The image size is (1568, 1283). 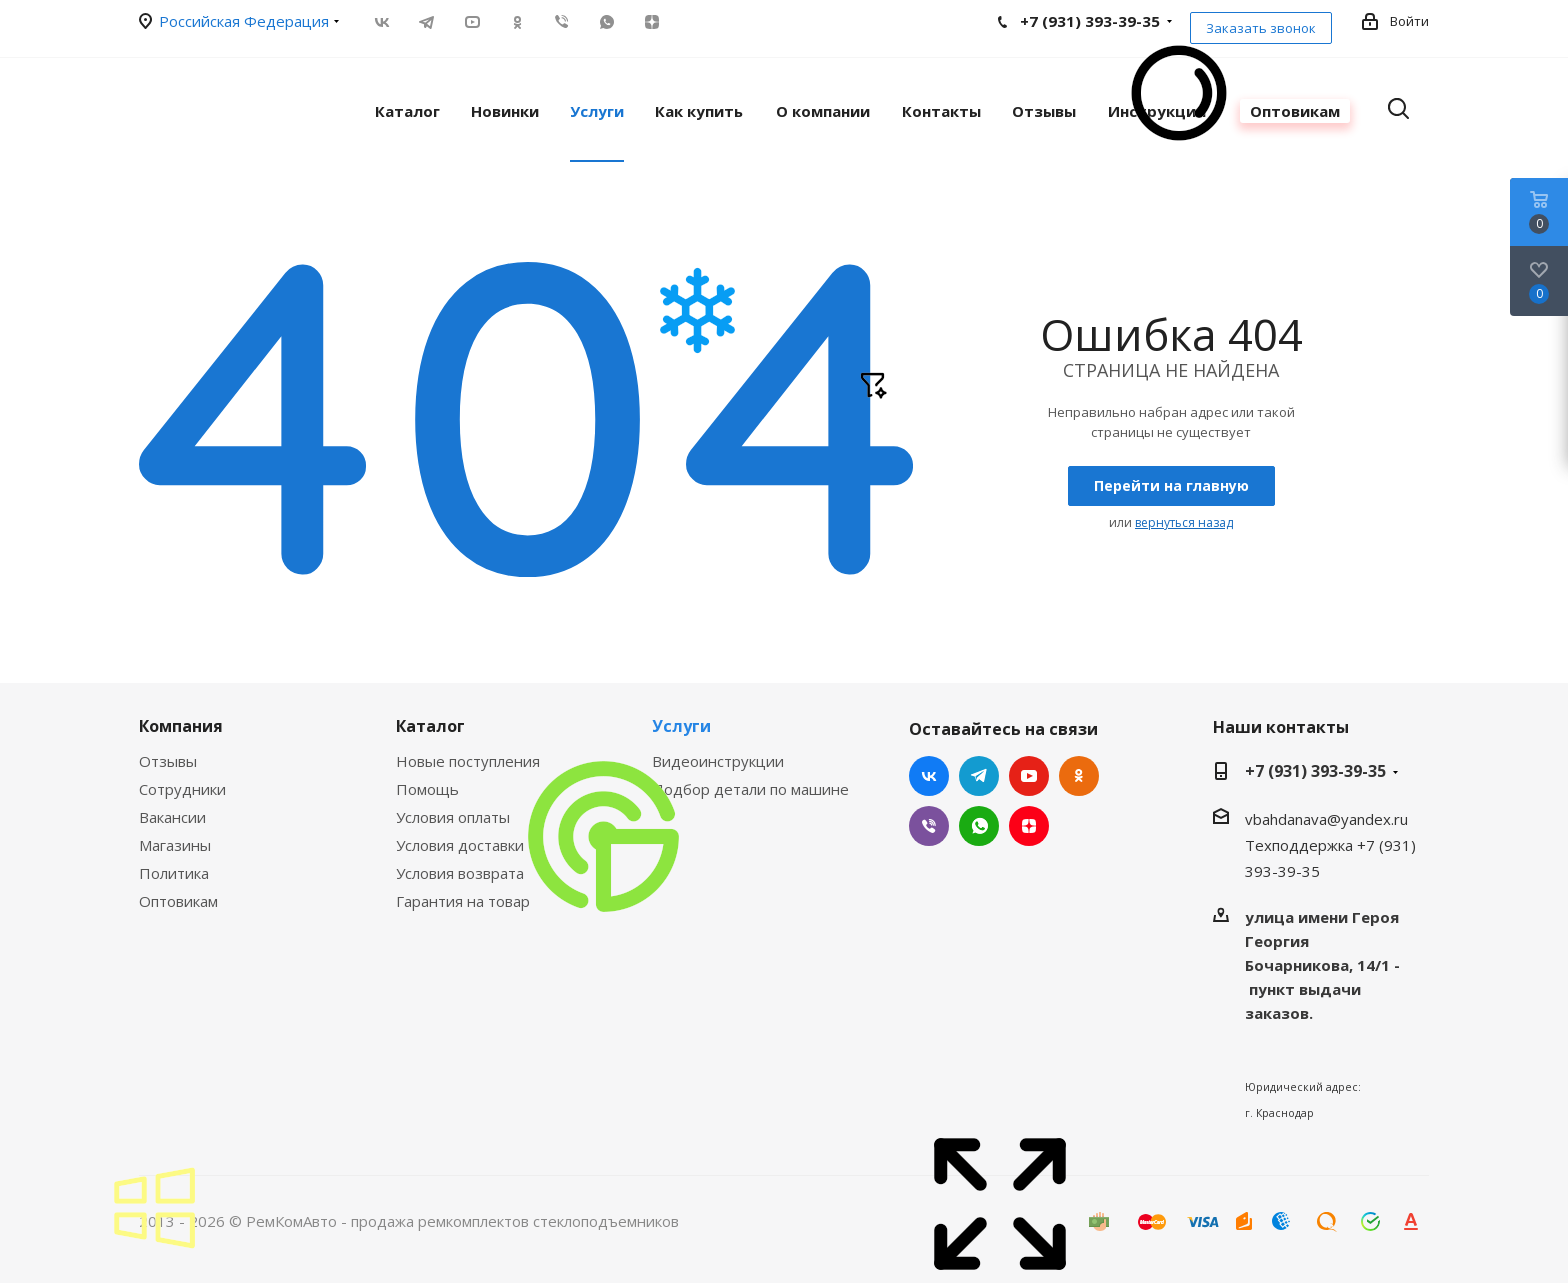 What do you see at coordinates (1179, 93) in the screenshot?
I see `apply inner shadow effect to the right side` at bounding box center [1179, 93].